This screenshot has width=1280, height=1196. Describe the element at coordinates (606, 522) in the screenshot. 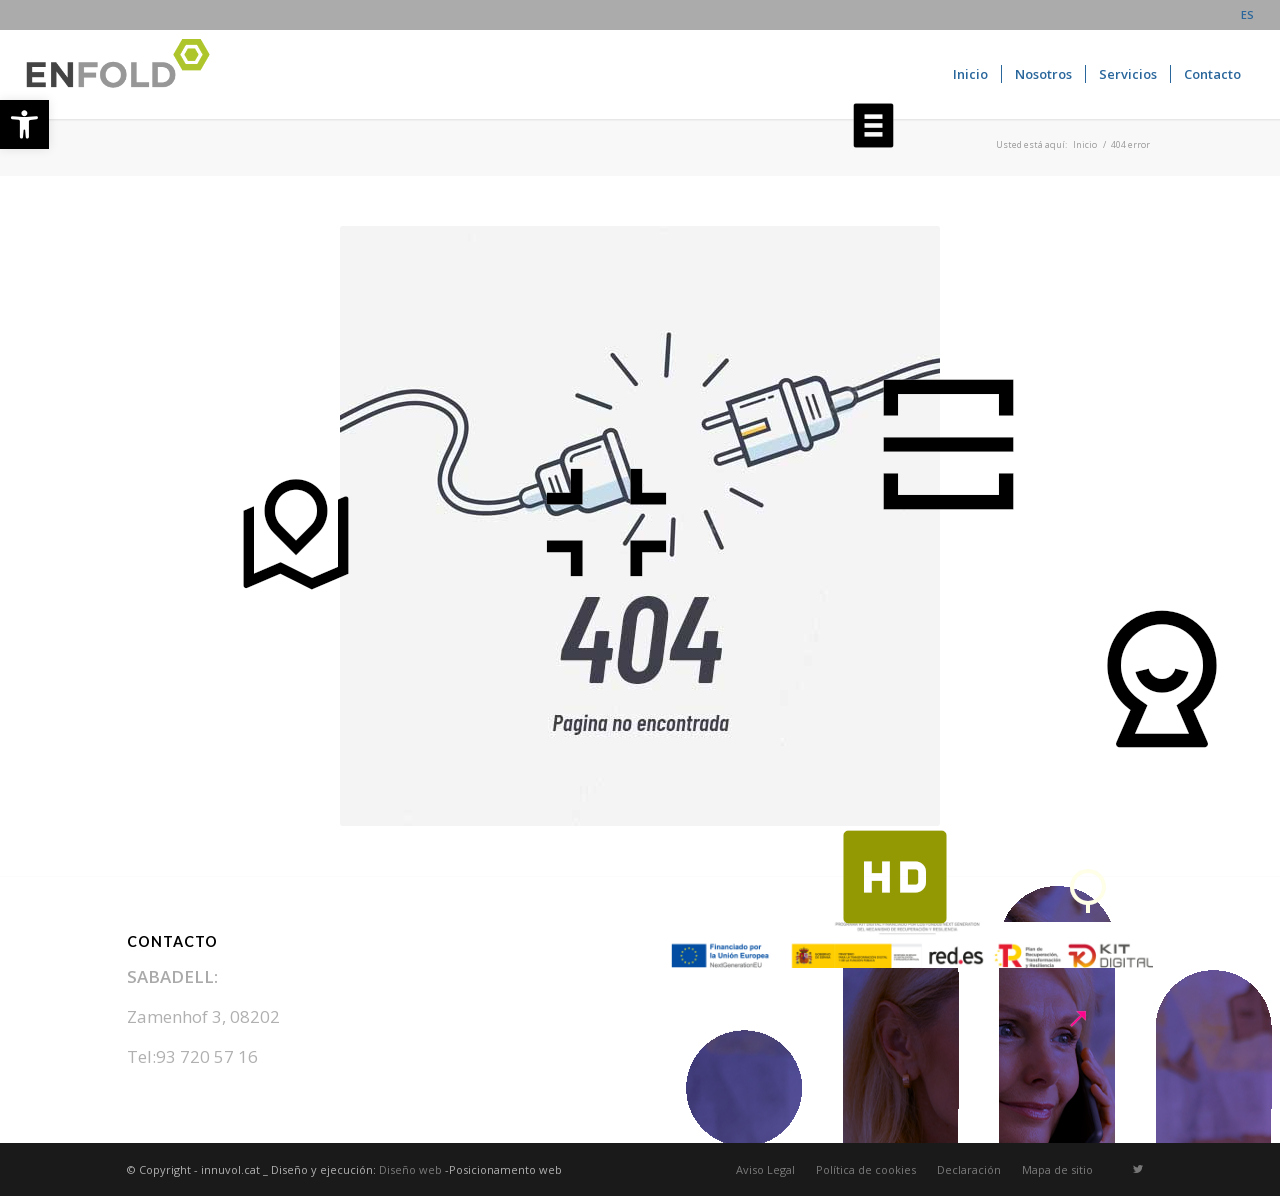

I see `exit fullscreen mode` at that location.